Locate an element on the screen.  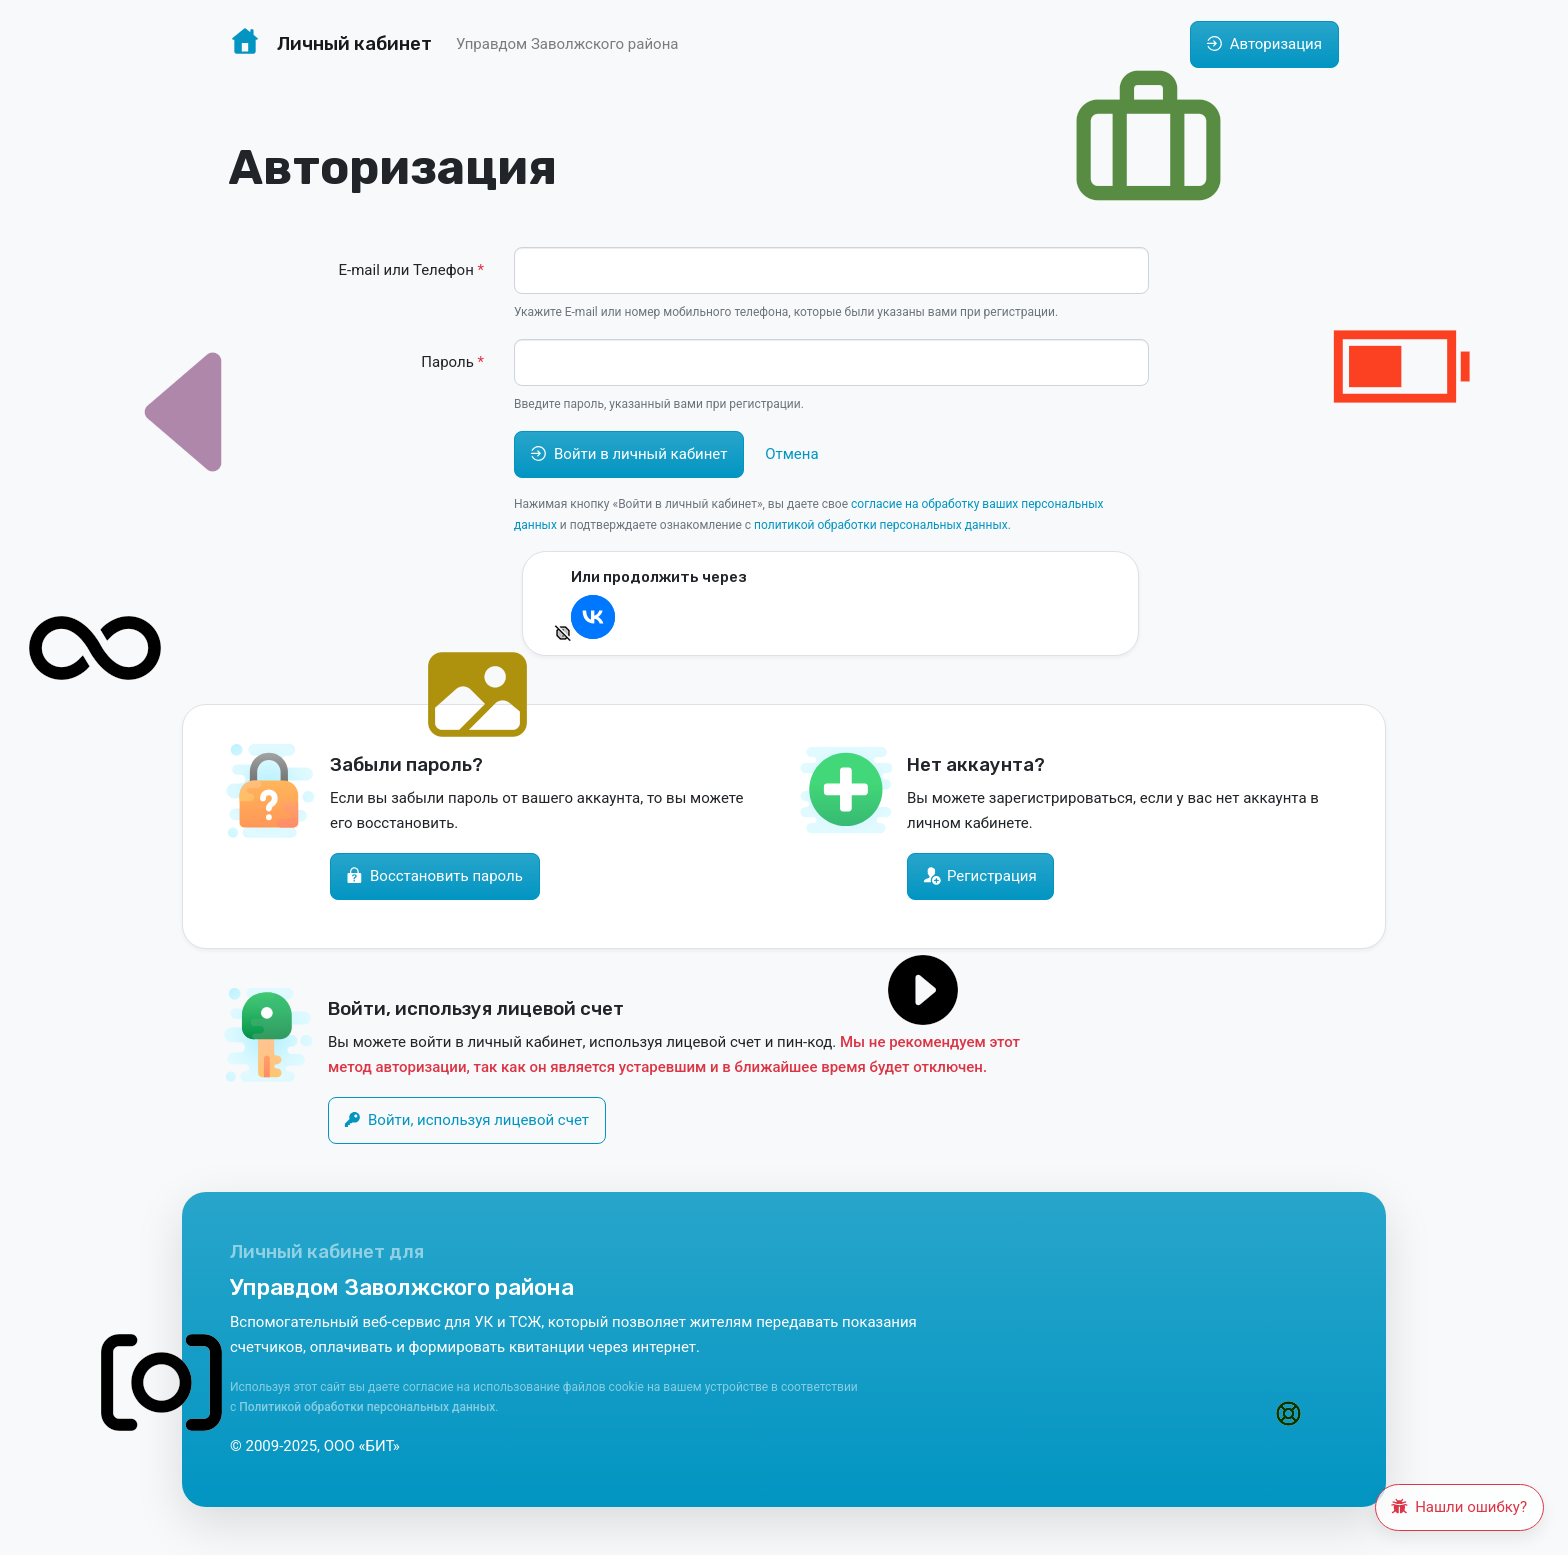
indicates battery is at 50% charge is located at coordinates (1401, 366).